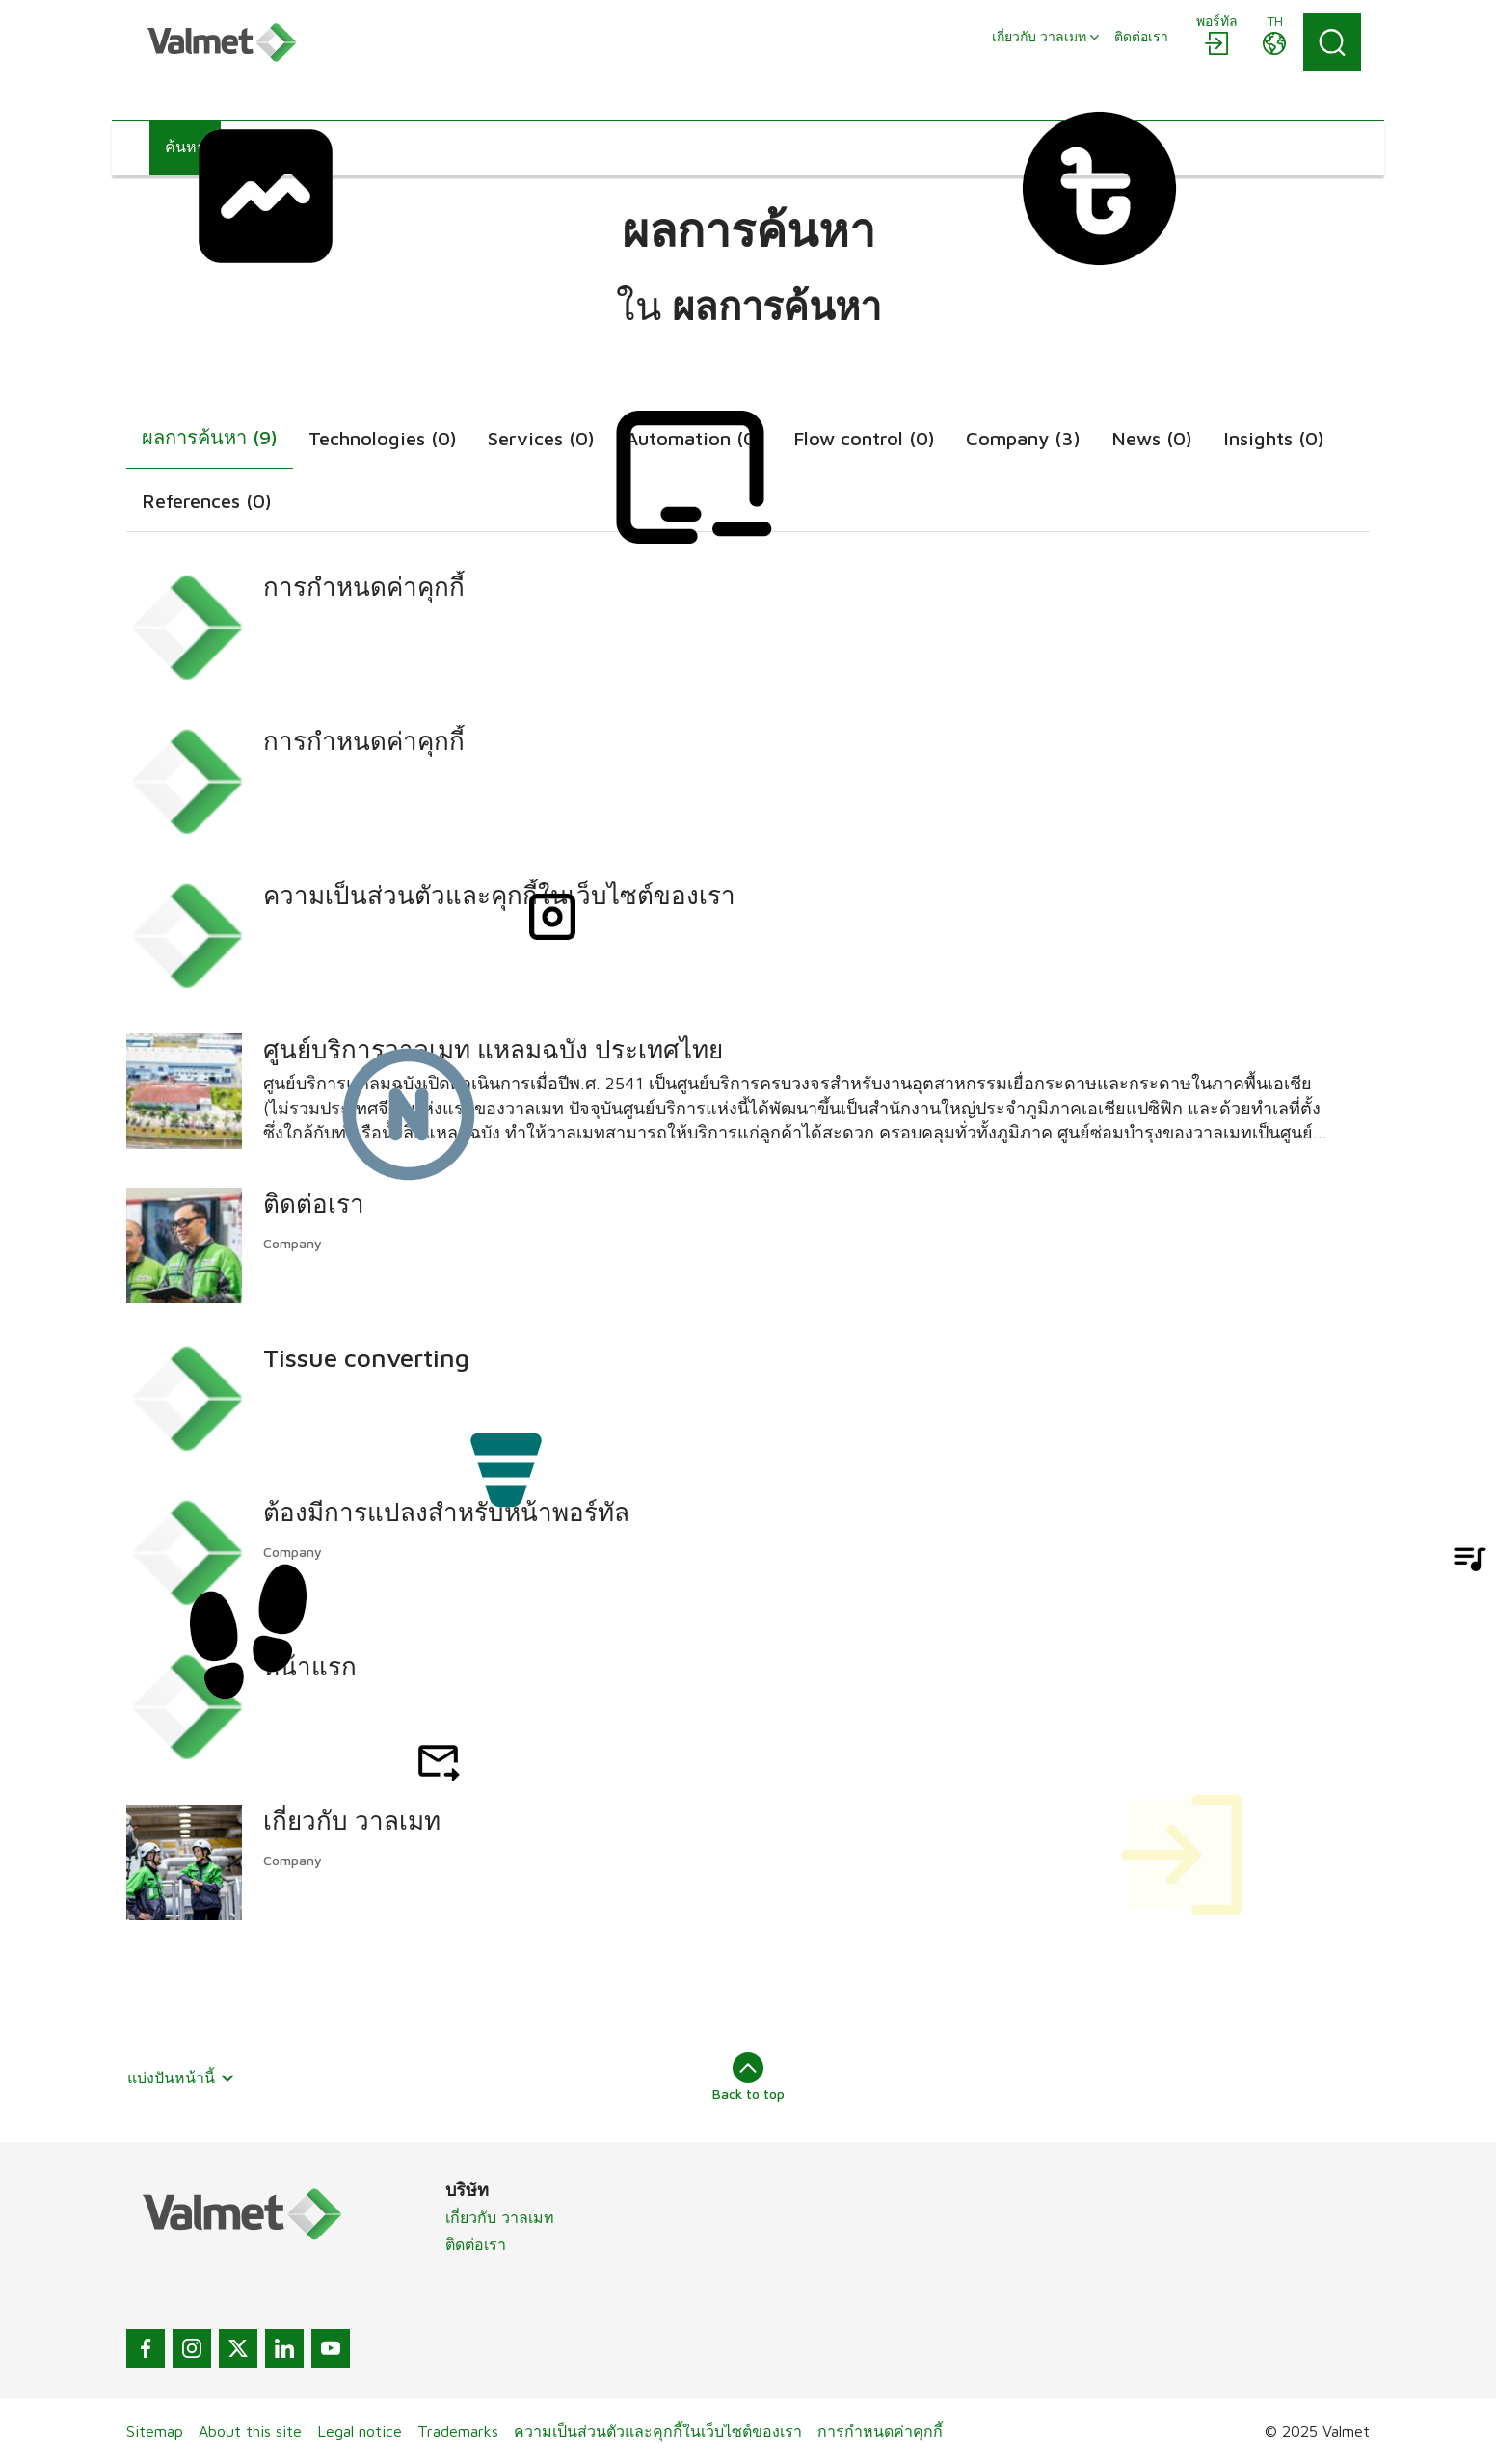  I want to click on track your steps or walking activity, so click(248, 1631).